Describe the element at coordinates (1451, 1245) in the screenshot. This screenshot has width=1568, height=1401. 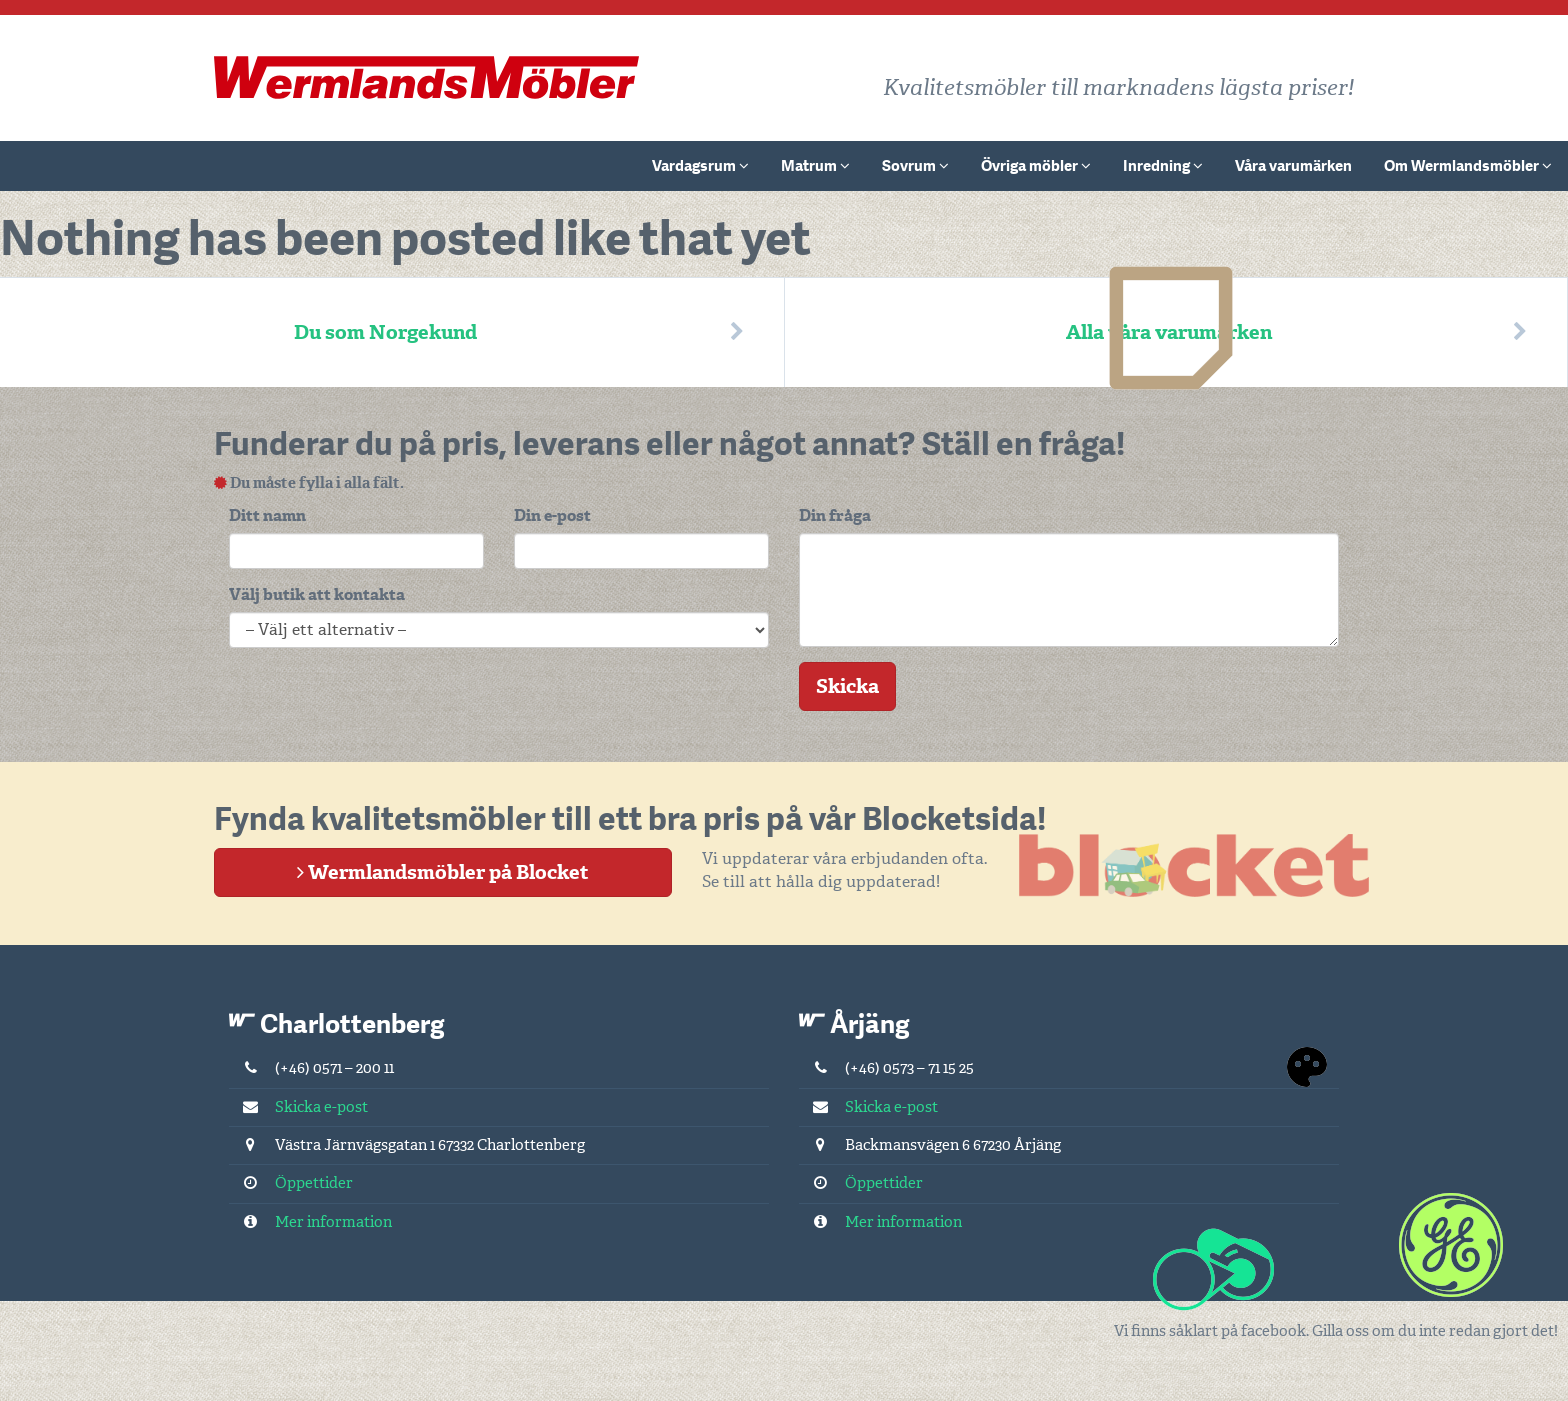
I see `General Electric company logo` at that location.